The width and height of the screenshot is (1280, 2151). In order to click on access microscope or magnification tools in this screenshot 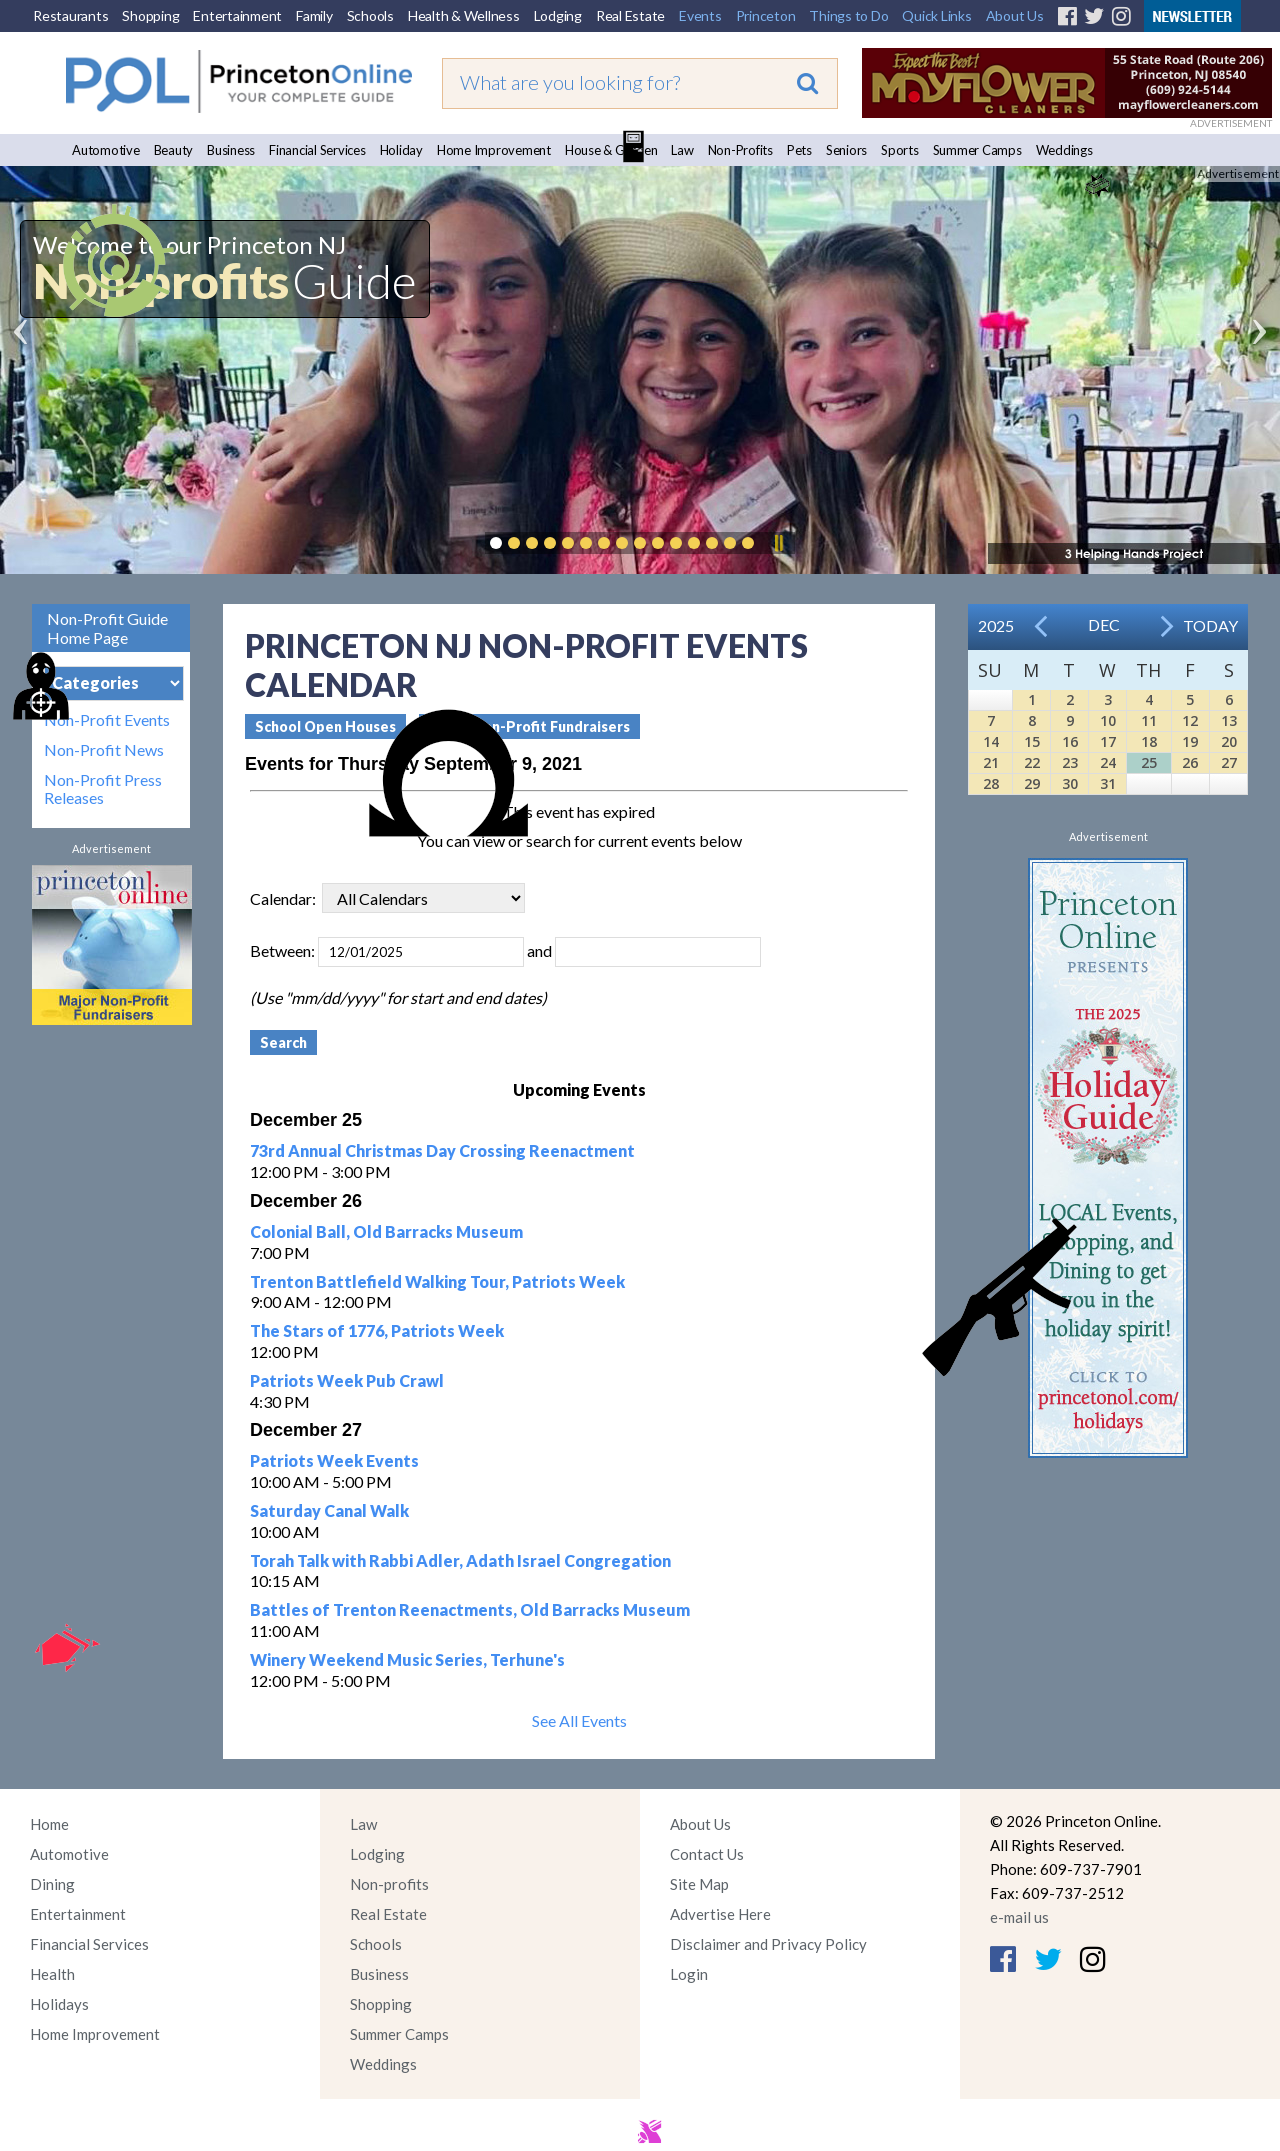, I will do `click(118, 260)`.